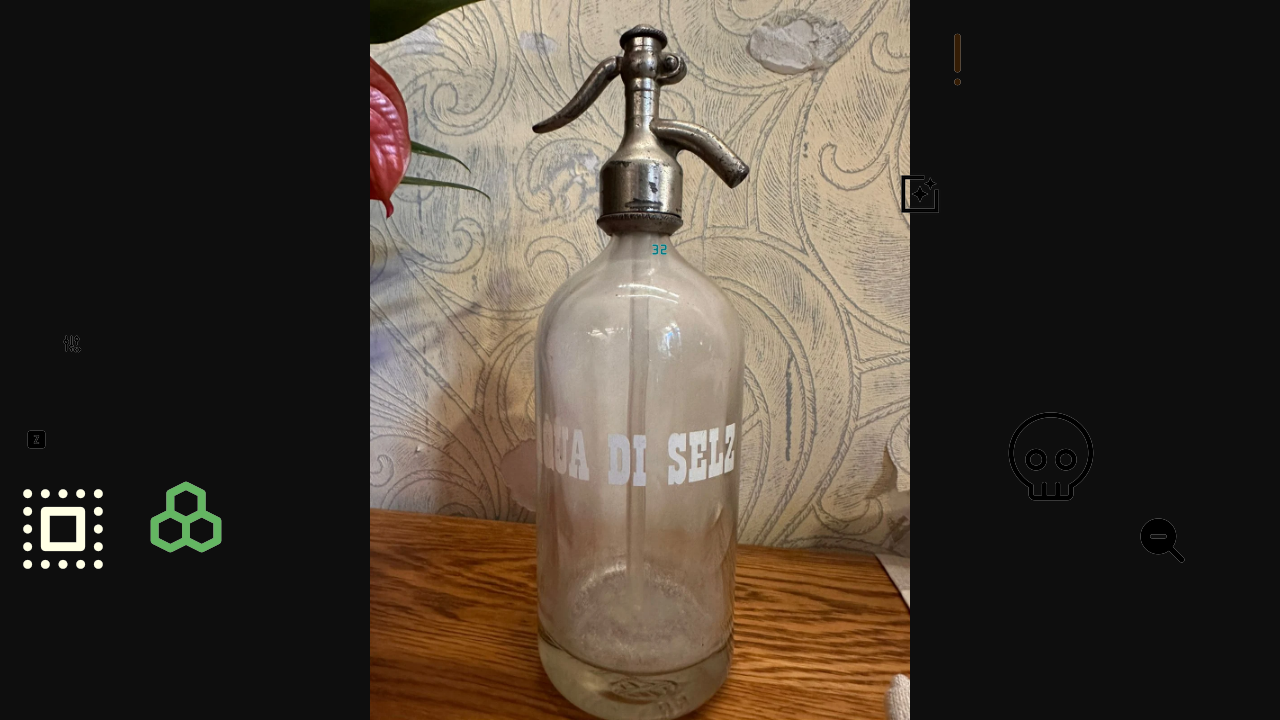  I want to click on represents the letter Z in a keyboard or text input, so click(36, 439).